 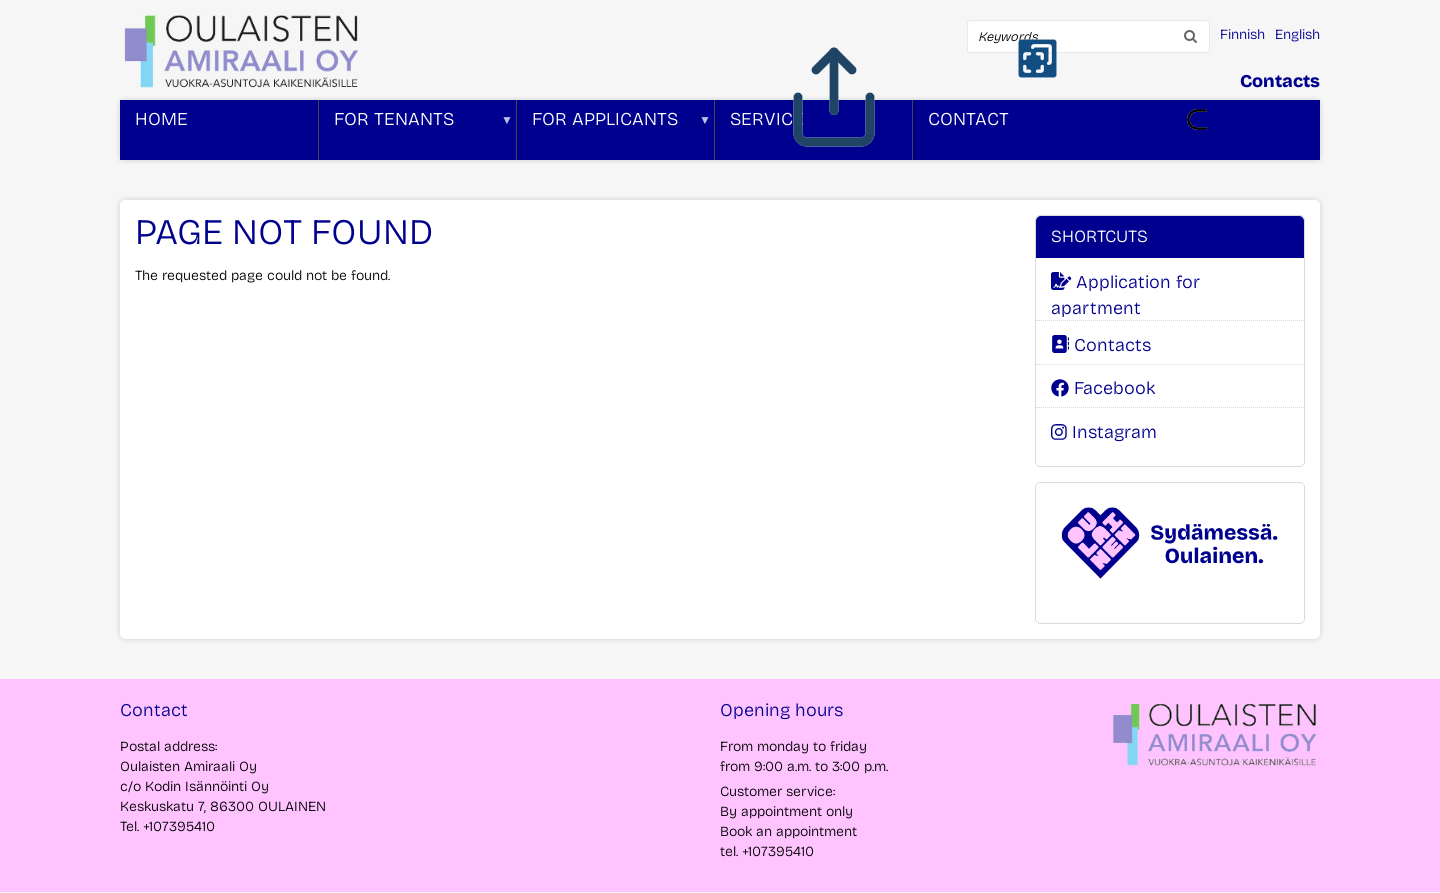 What do you see at coordinates (834, 97) in the screenshot?
I see `share content to another app or platform` at bounding box center [834, 97].